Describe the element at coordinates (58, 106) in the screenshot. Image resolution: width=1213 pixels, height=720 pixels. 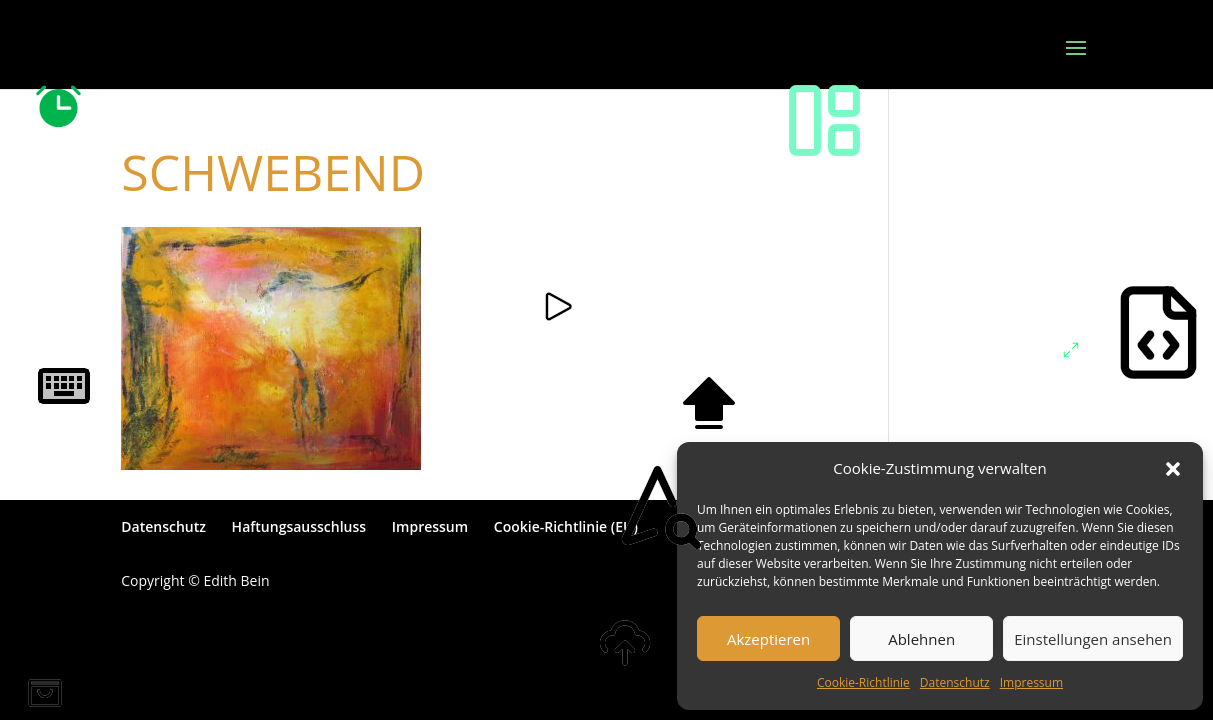
I see `set or view alarms` at that location.